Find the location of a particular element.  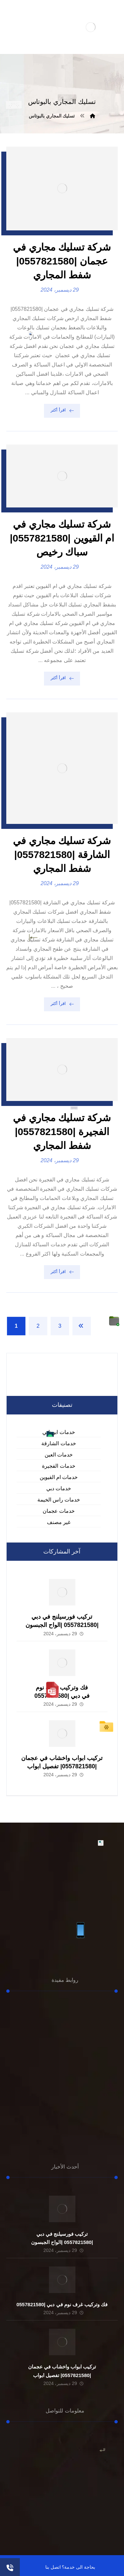

create a new folder is located at coordinates (114, 1321).